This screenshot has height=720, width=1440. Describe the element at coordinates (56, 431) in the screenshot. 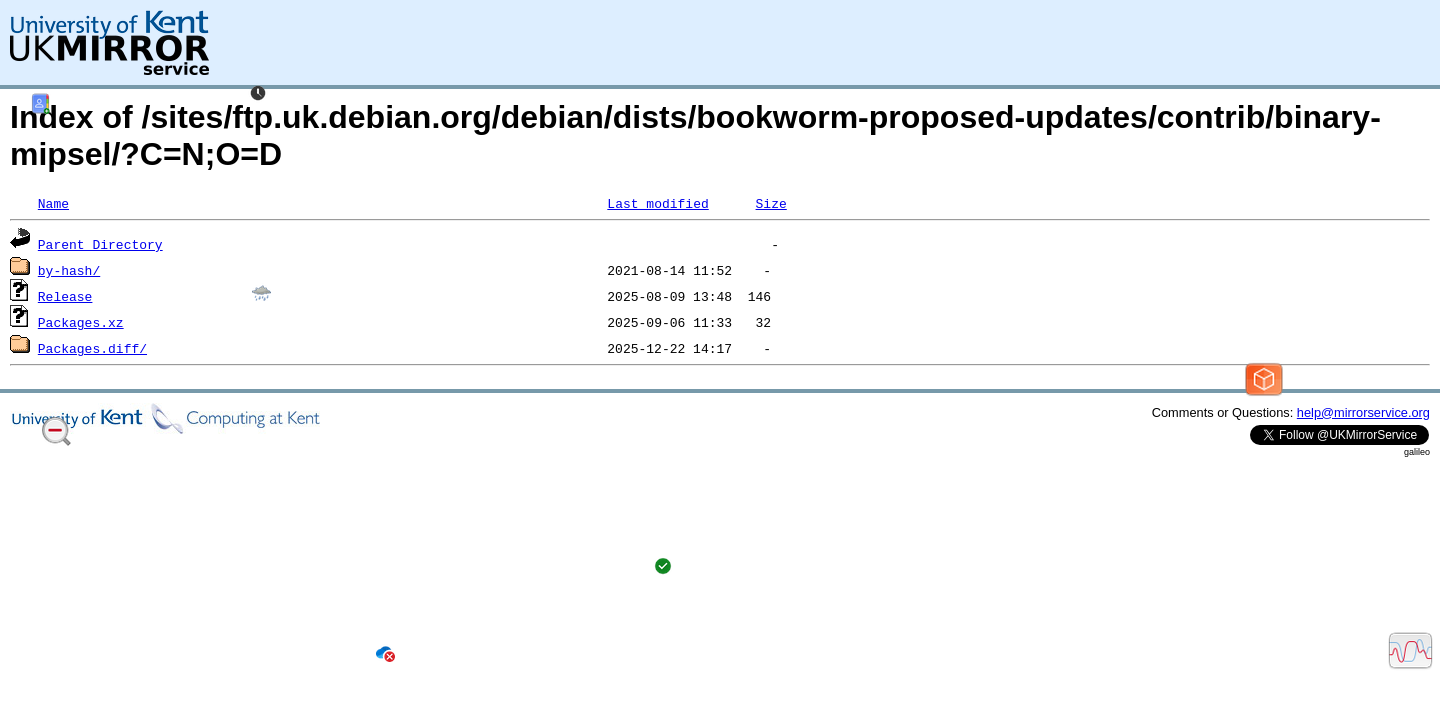

I see `zoom out of the current view` at that location.